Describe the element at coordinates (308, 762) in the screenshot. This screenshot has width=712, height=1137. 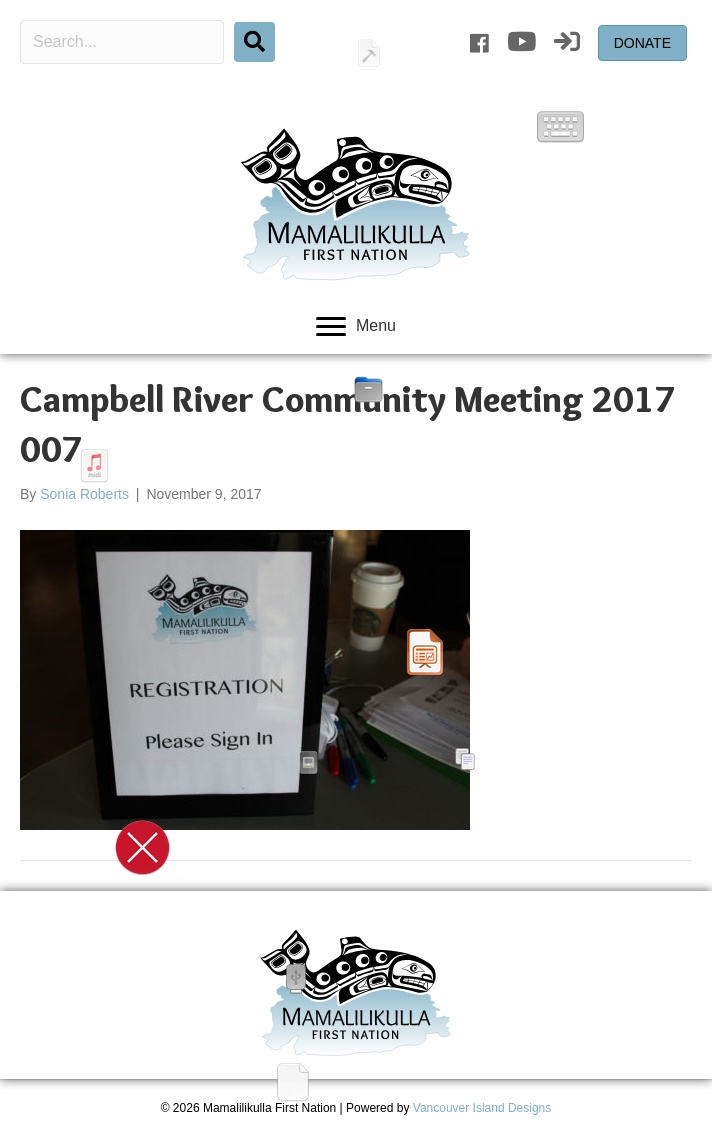
I see `n64 game rom file` at that location.